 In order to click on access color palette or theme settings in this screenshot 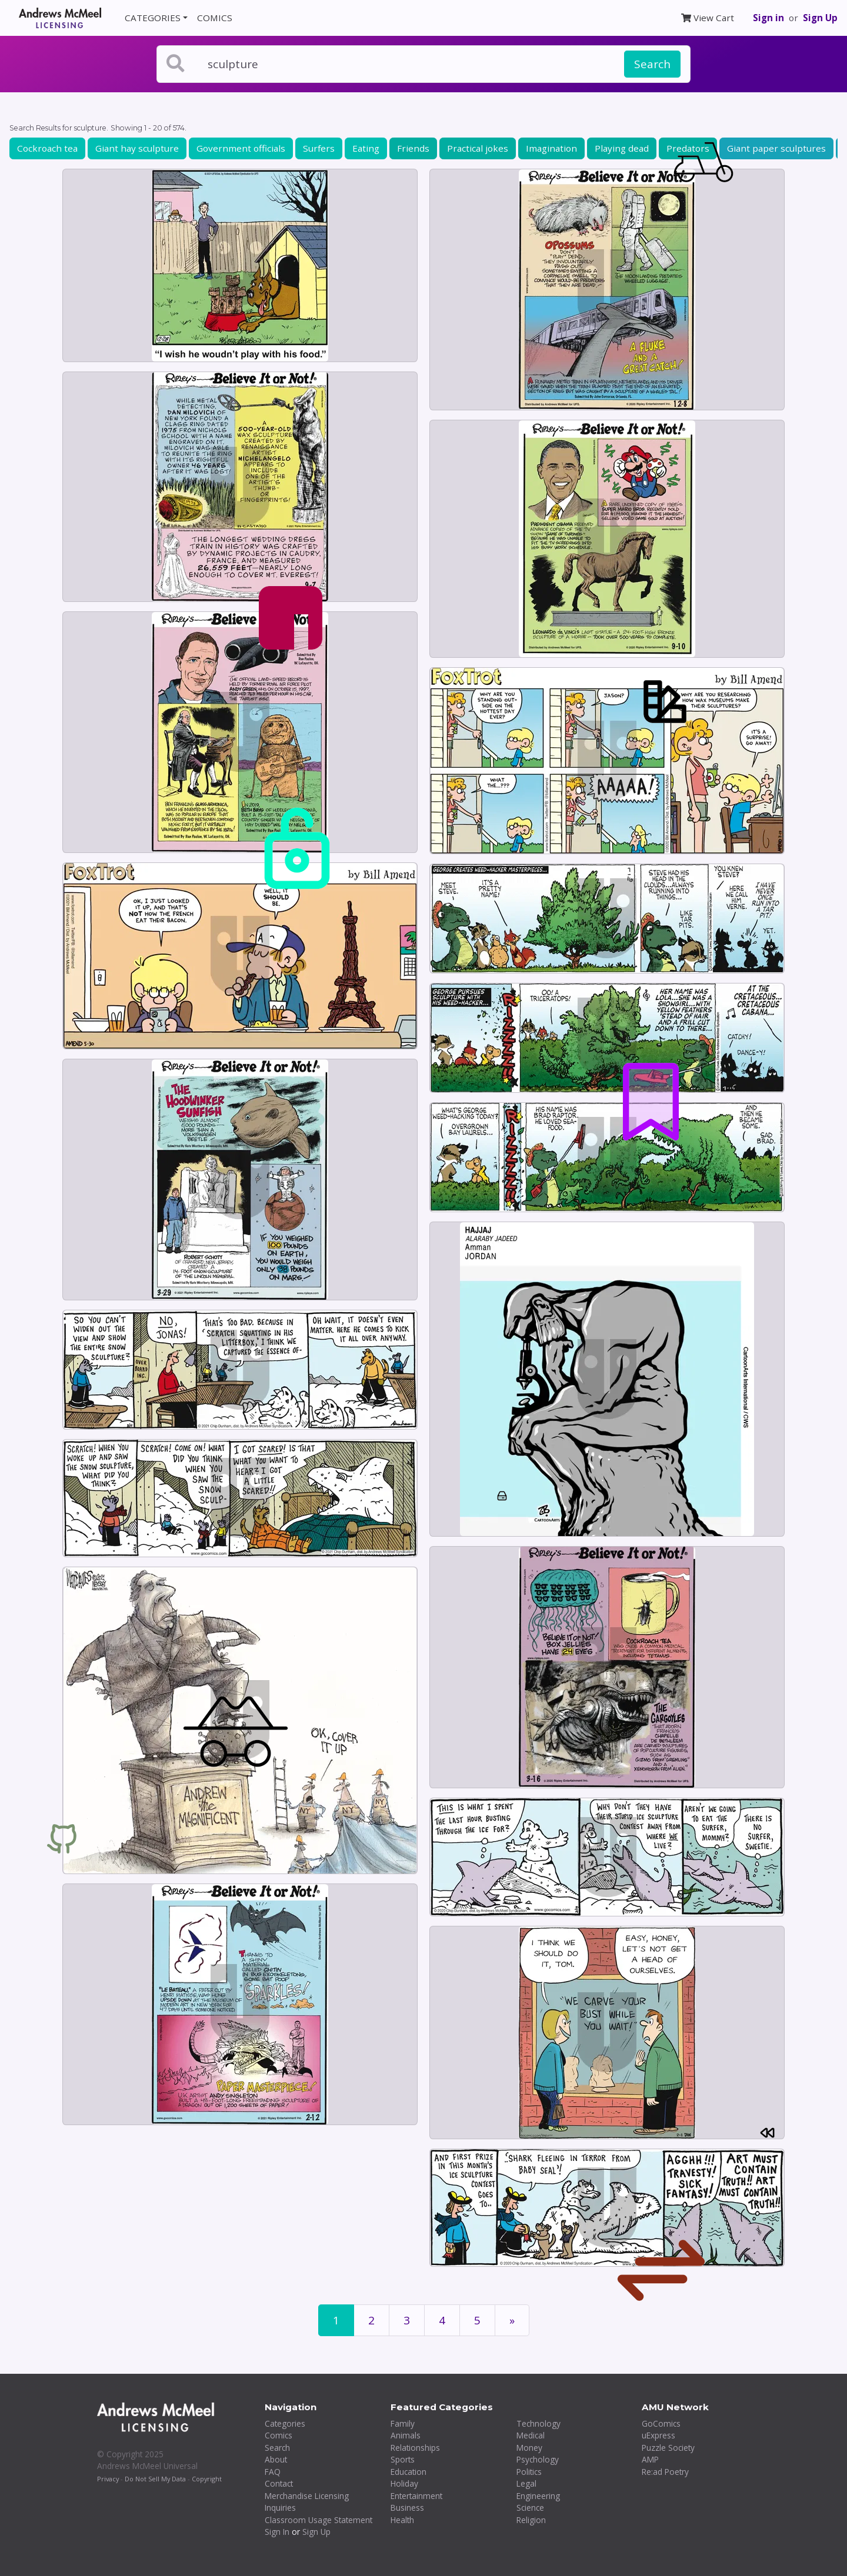, I will do `click(665, 701)`.